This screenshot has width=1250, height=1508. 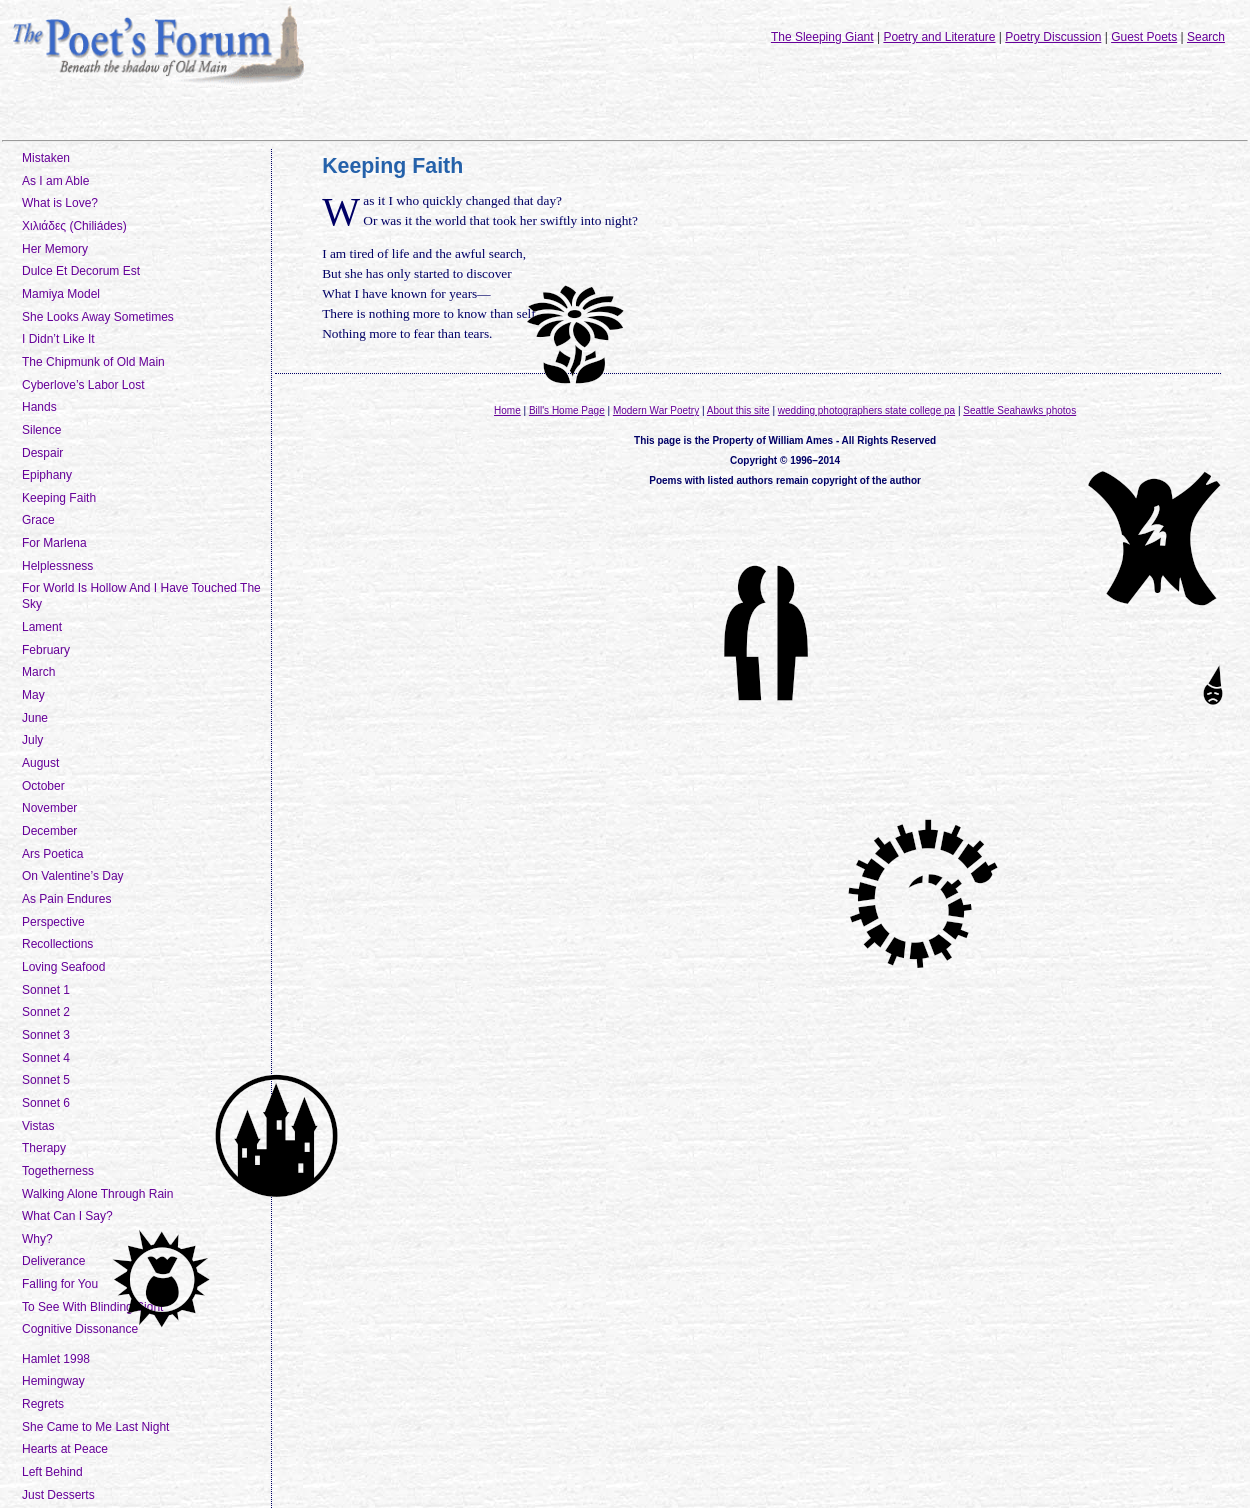 I want to click on summon a ghost companion, so click(x=767, y=632).